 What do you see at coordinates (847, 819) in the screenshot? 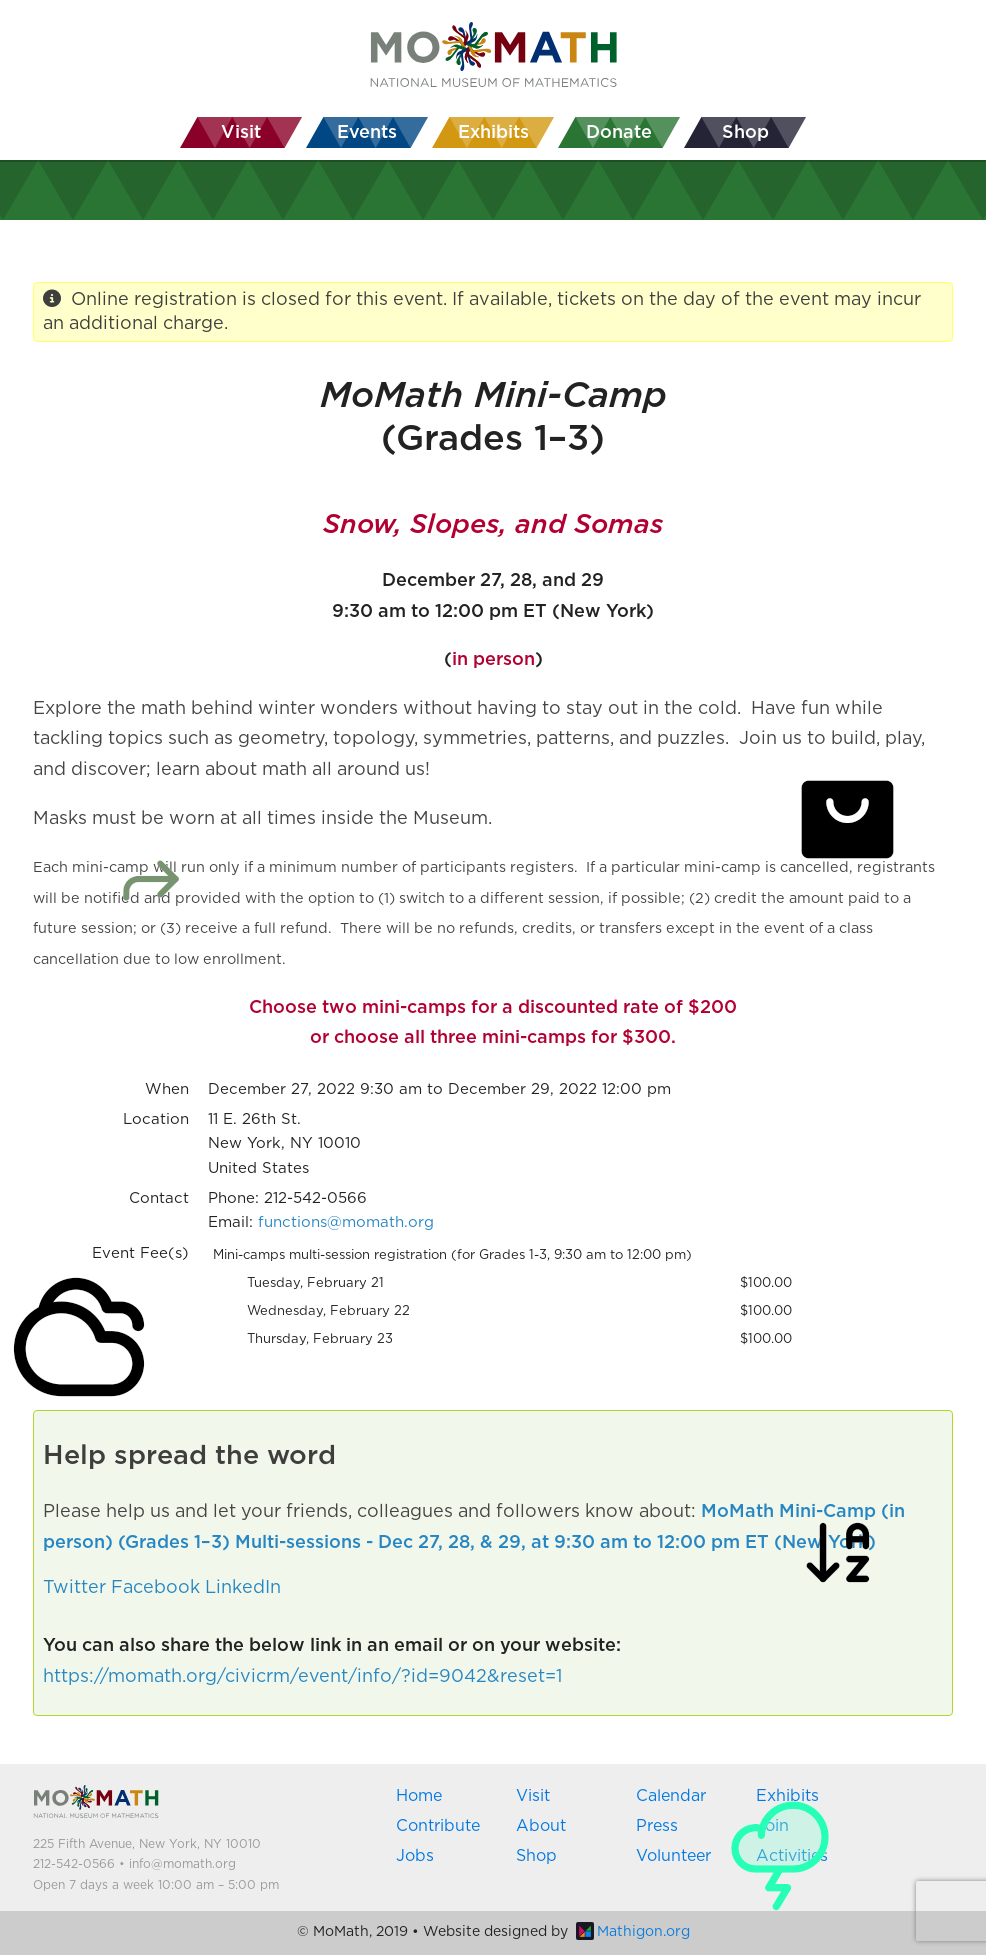
I see `view your shopping bag` at bounding box center [847, 819].